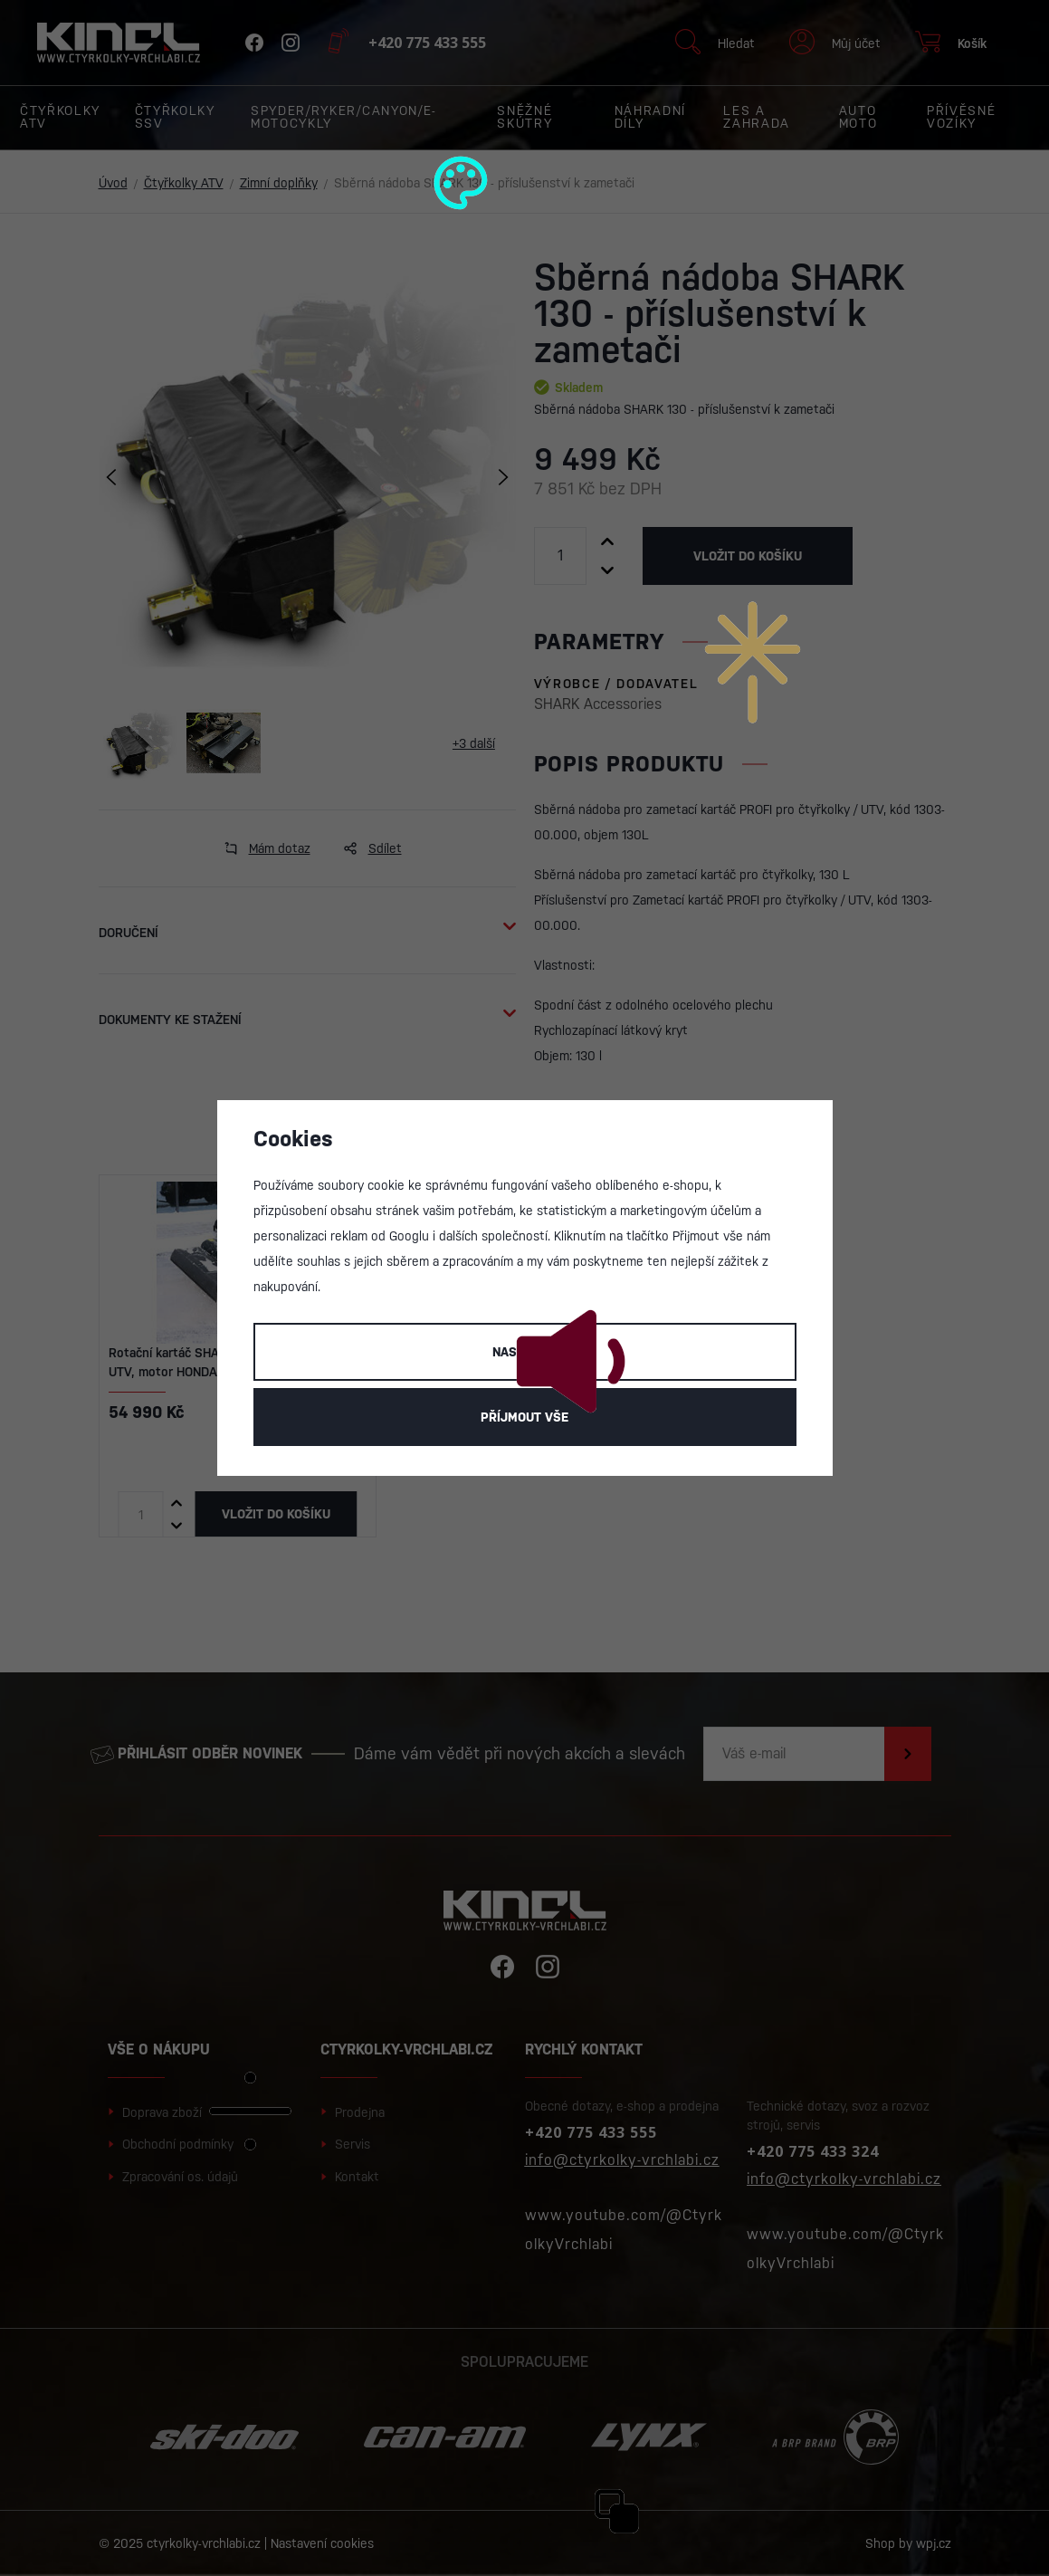  Describe the element at coordinates (752, 662) in the screenshot. I see `link to linktree profile` at that location.